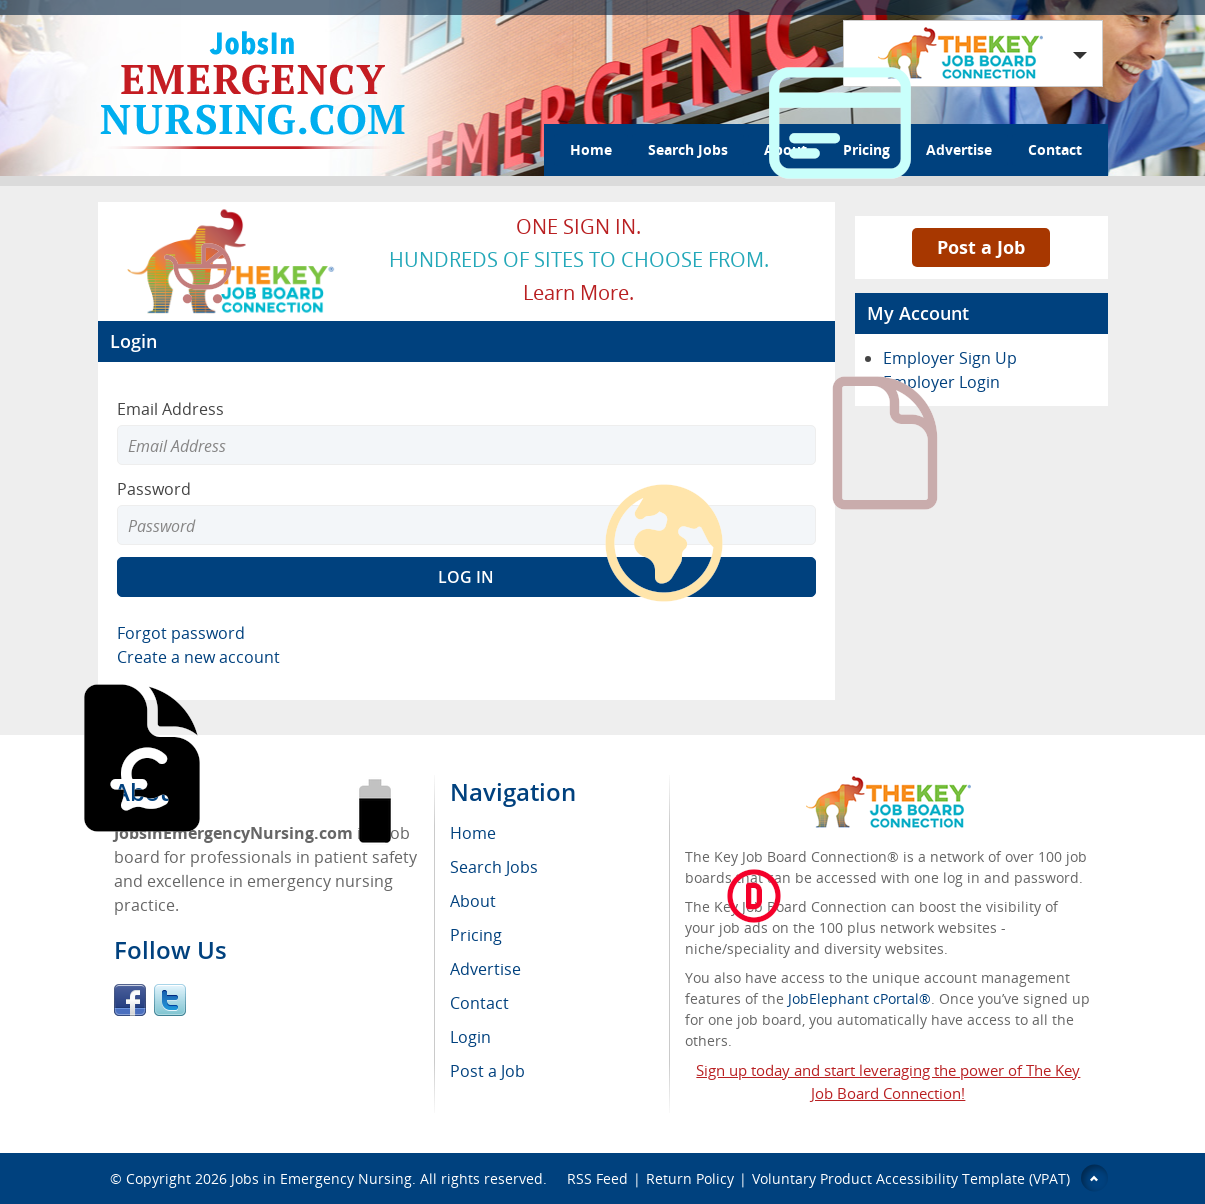  I want to click on view financial document in pounds, so click(142, 758).